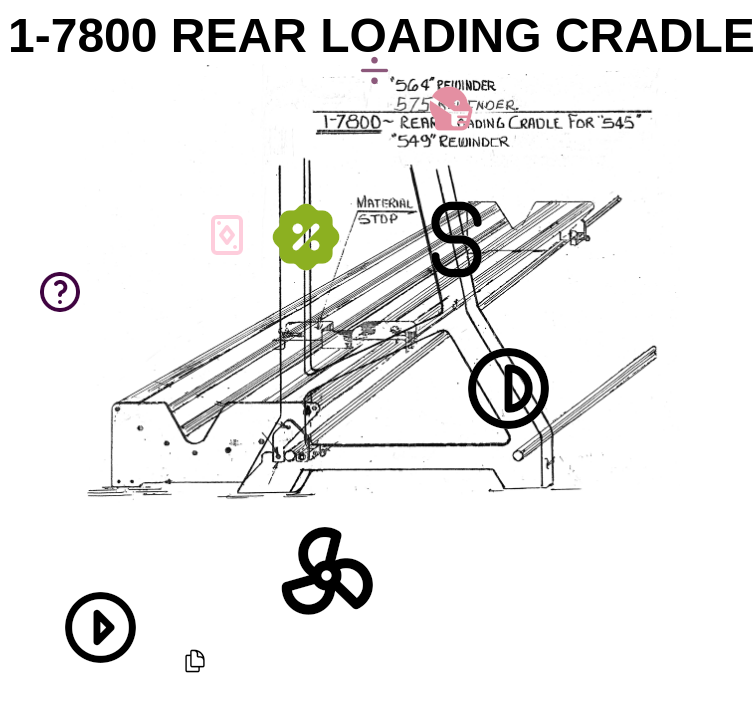 Image resolution: width=755 pixels, height=720 pixels. What do you see at coordinates (227, 235) in the screenshot?
I see `open card game or play cards` at bounding box center [227, 235].